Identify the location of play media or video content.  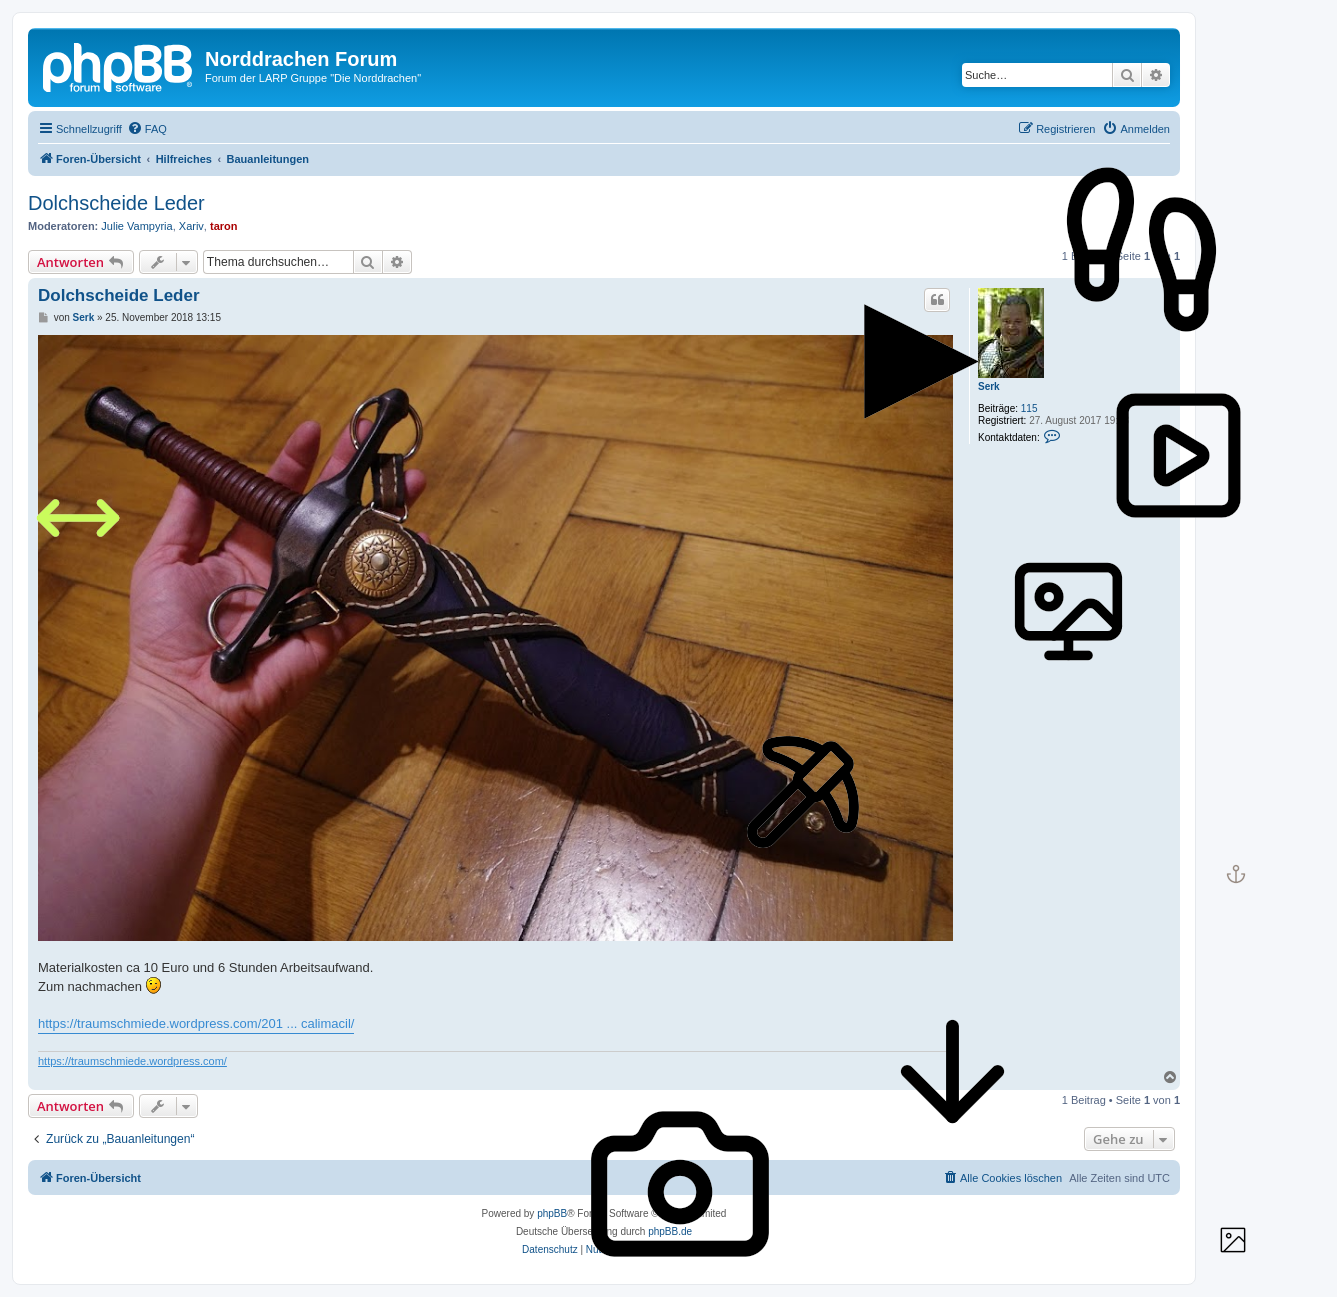
(921, 361).